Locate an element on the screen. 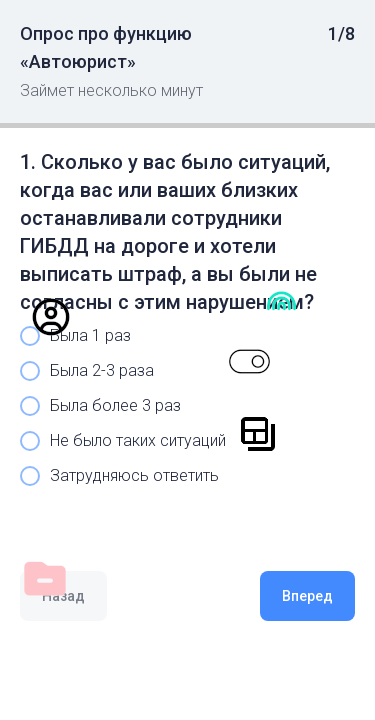 The height and width of the screenshot is (720, 375). toggle switch in the on position is located at coordinates (249, 361).